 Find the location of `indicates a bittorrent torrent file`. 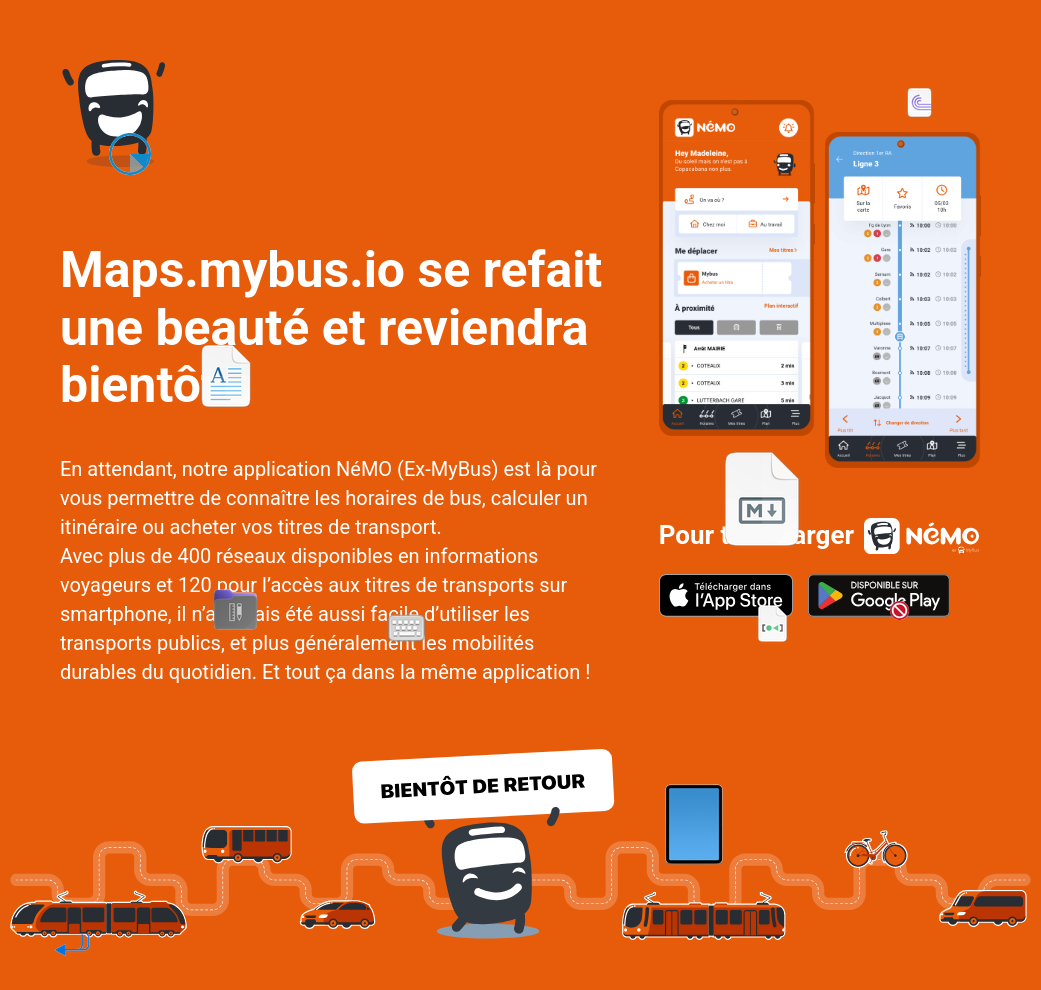

indicates a bittorrent torrent file is located at coordinates (919, 102).